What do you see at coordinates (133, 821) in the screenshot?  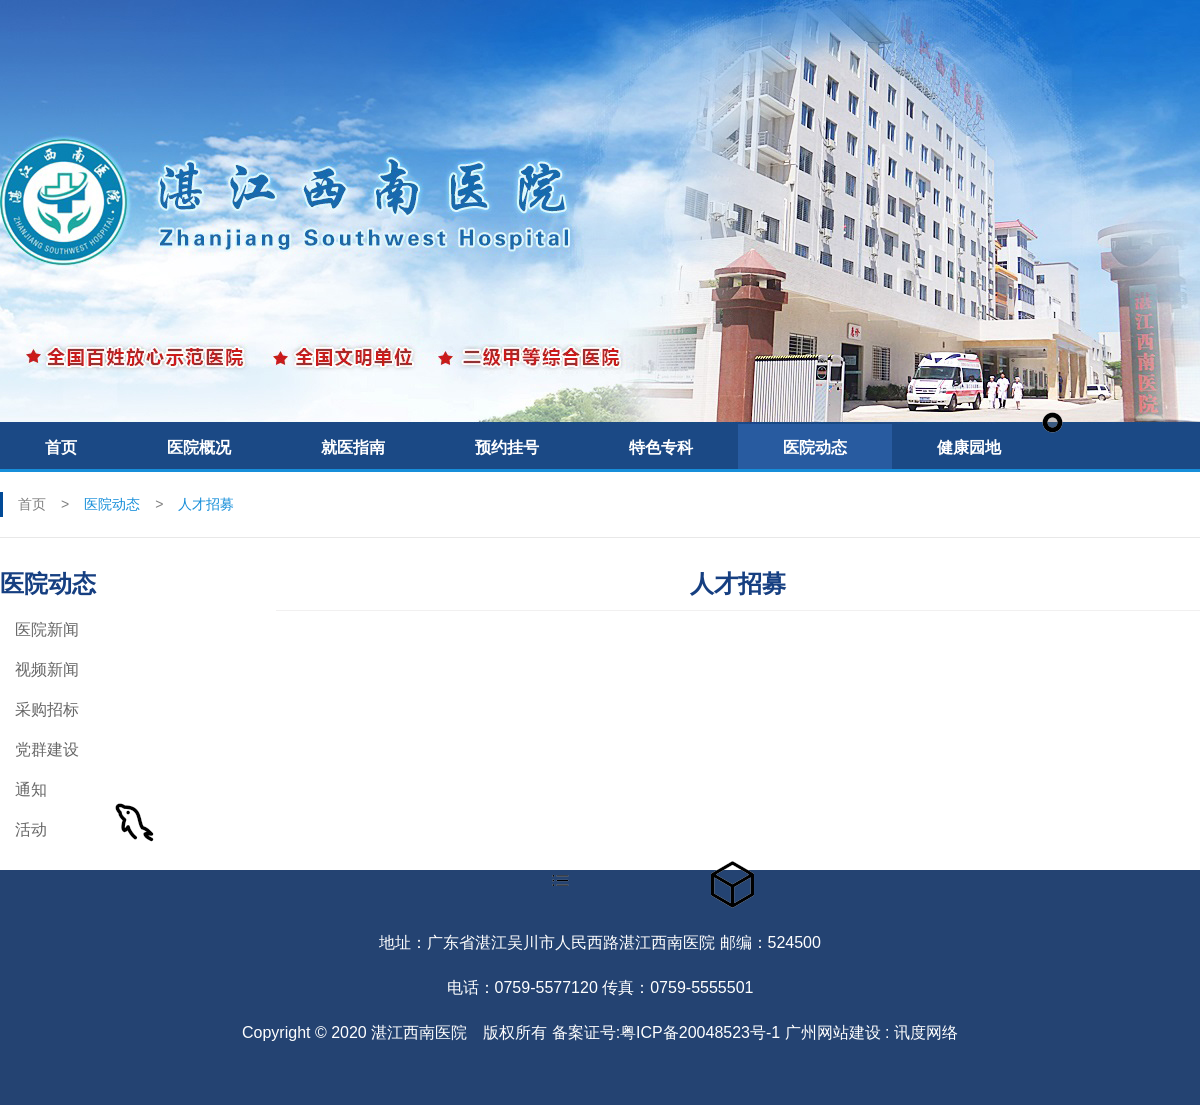 I see `connect to mysql database` at bounding box center [133, 821].